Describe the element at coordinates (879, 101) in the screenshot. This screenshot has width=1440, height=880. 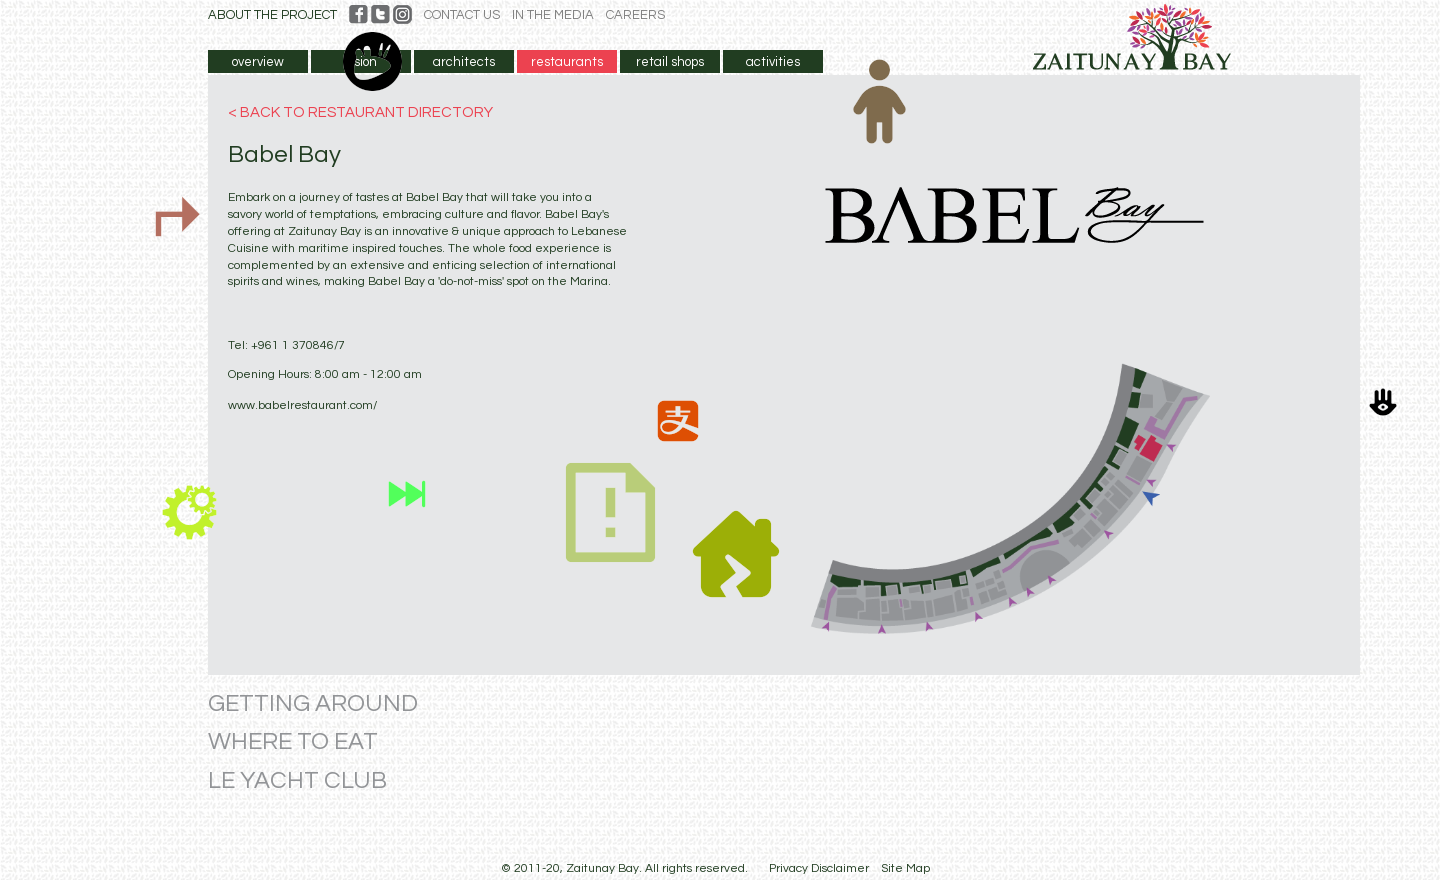
I see `indicates child-friendly or family content` at that location.